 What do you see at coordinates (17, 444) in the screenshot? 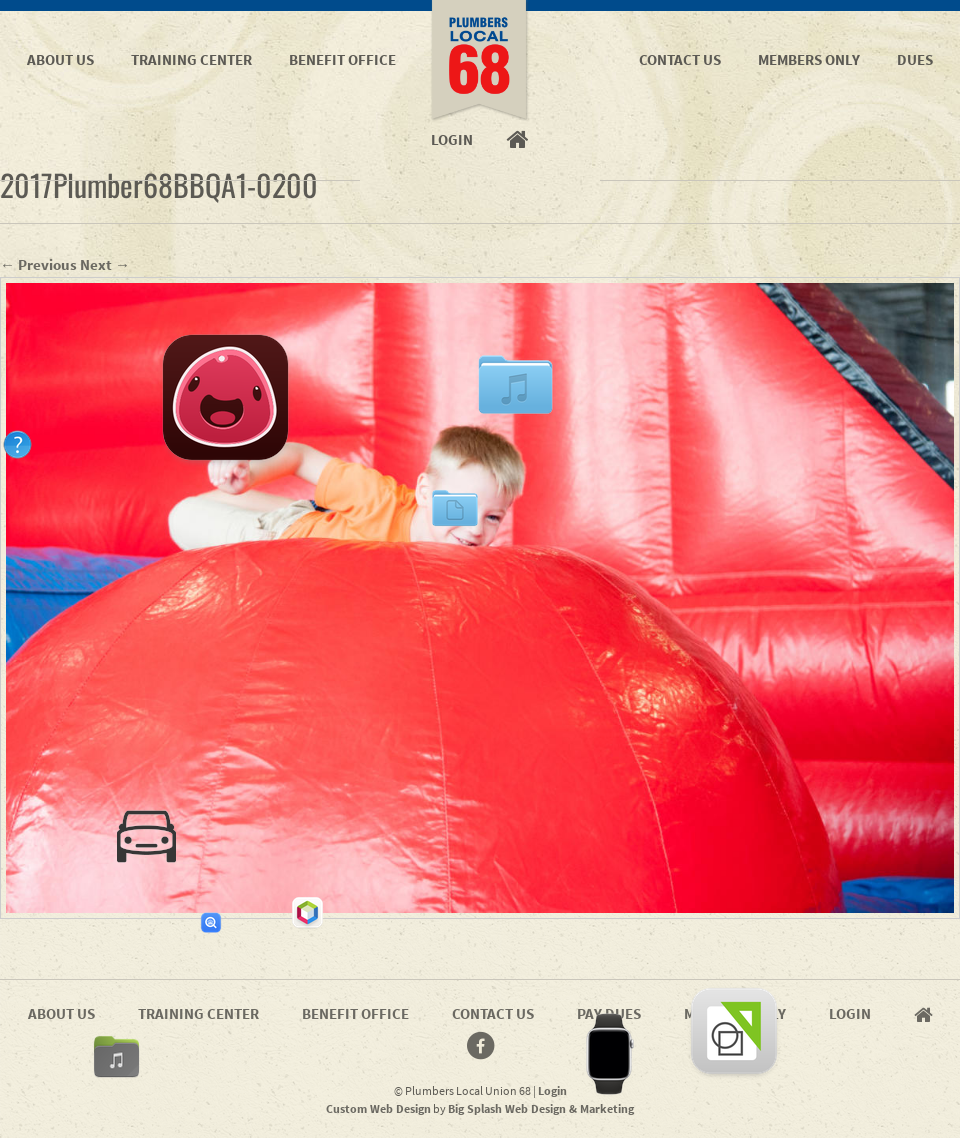
I see `access help documentation or support` at bounding box center [17, 444].